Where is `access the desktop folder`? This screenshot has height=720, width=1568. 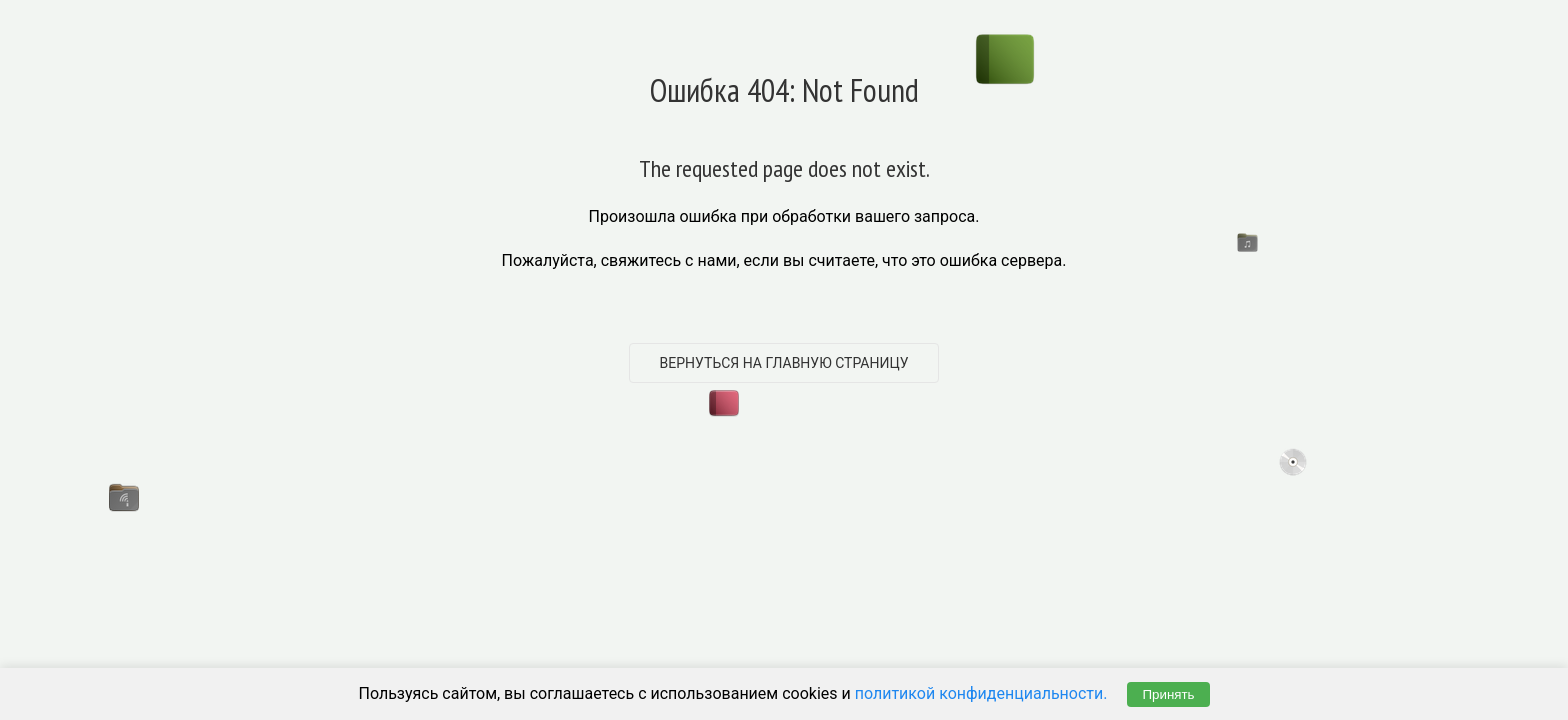
access the desktop folder is located at coordinates (724, 402).